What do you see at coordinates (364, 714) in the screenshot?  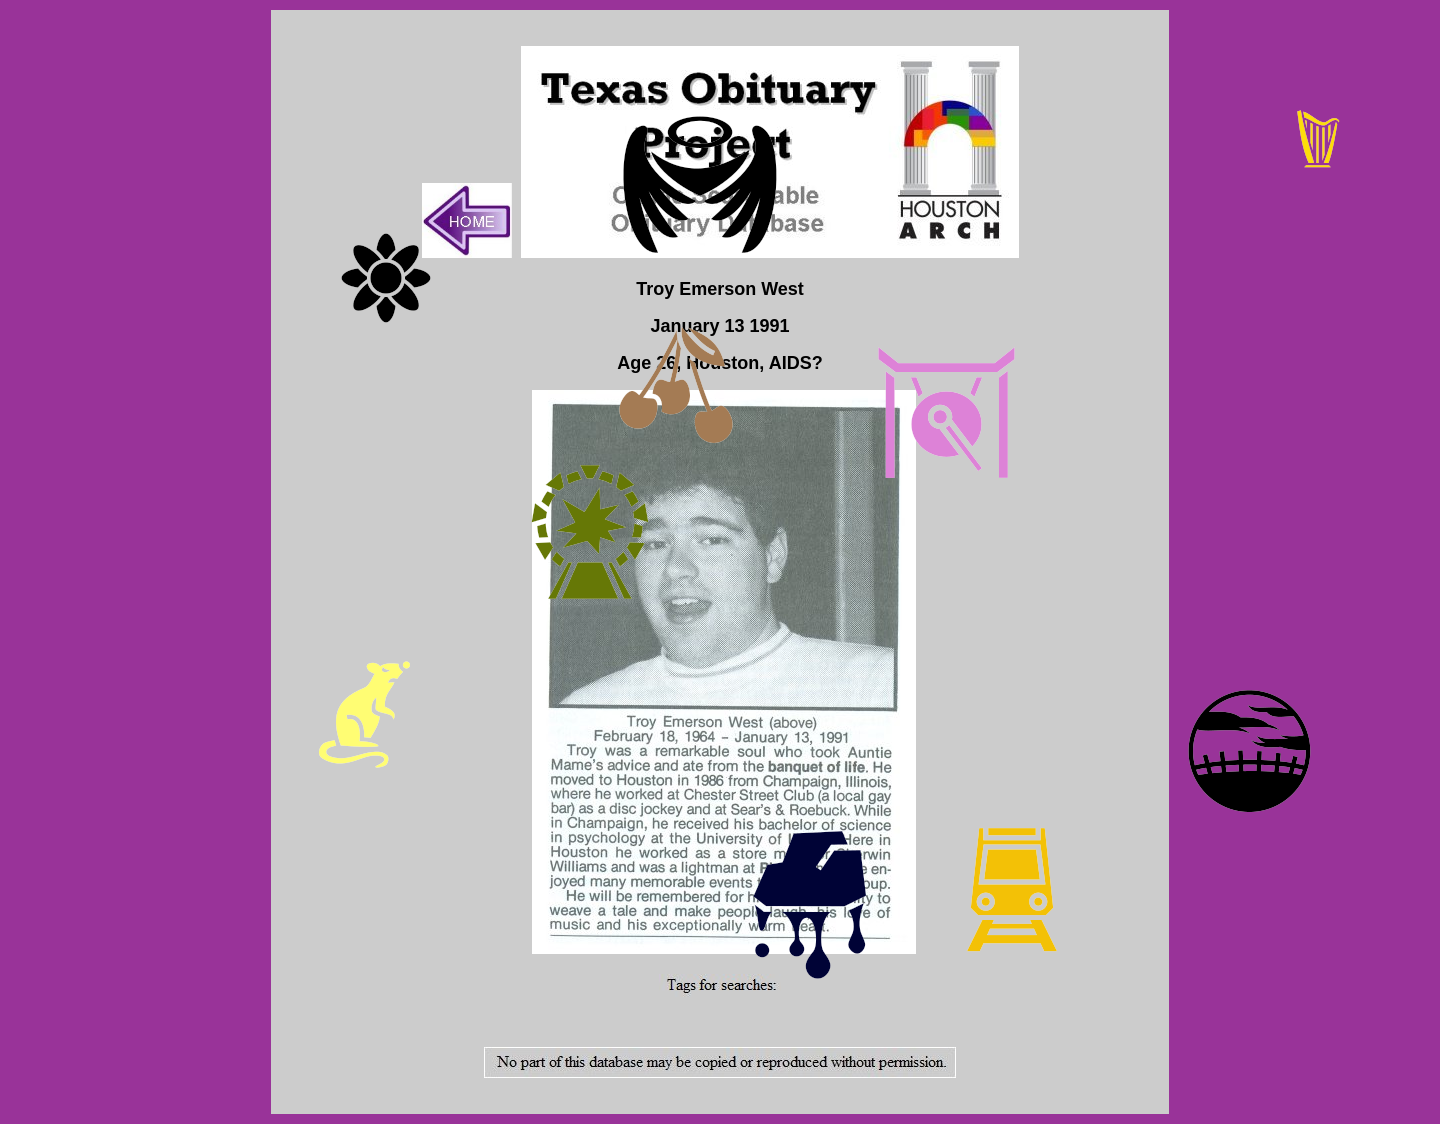 I see `indicates pest or vermin in a game context` at bounding box center [364, 714].